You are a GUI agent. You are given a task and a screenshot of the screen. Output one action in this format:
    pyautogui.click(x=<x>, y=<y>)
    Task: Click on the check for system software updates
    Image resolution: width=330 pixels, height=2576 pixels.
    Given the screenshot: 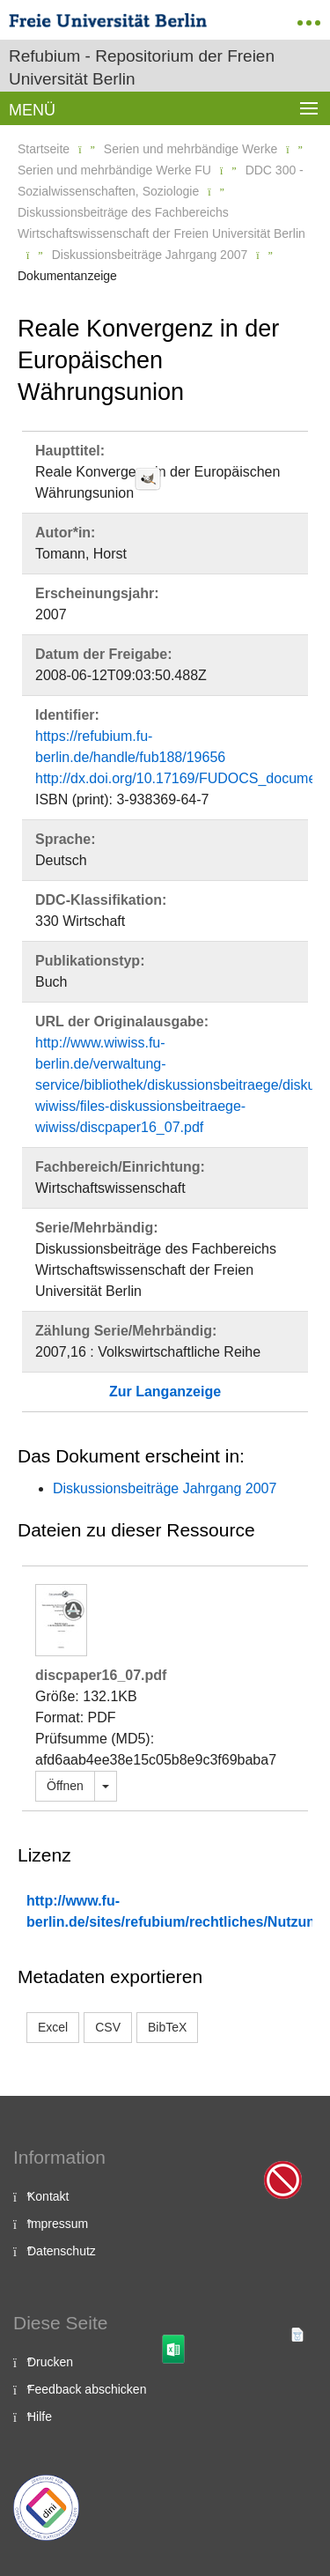 What is the action you would take?
    pyautogui.click(x=73, y=1610)
    